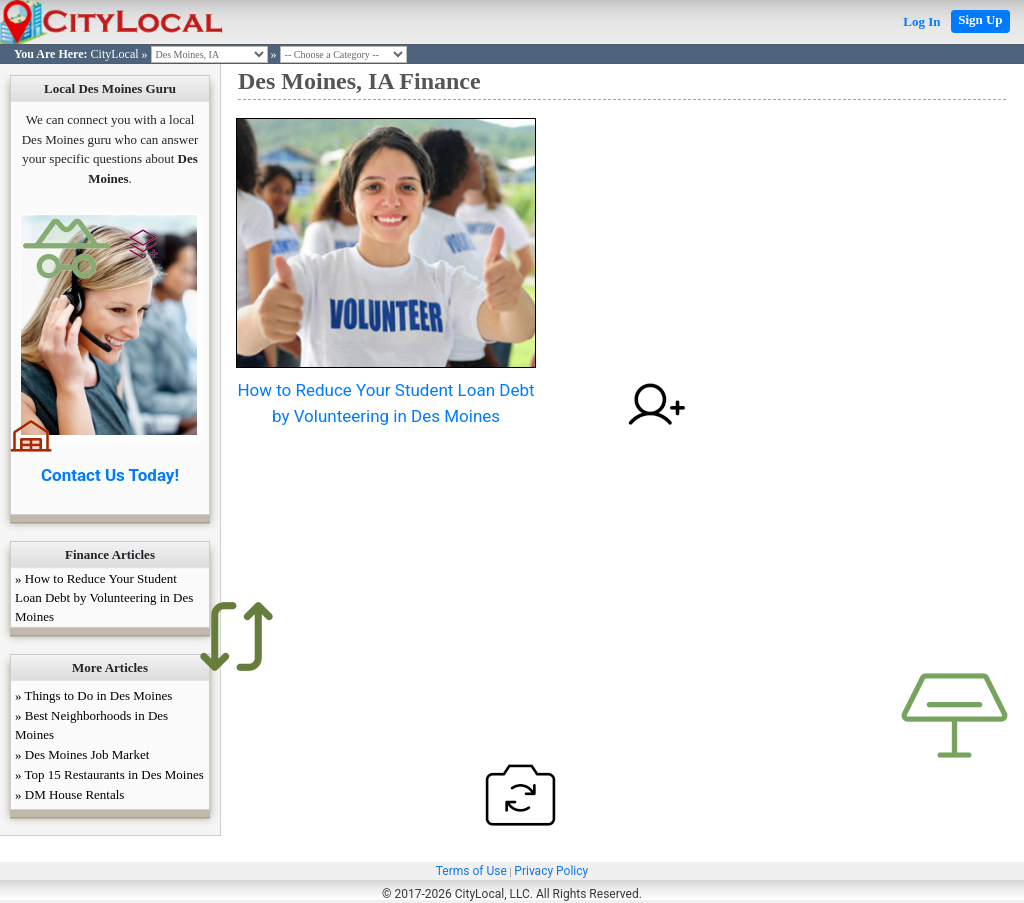 The image size is (1024, 903). What do you see at coordinates (655, 406) in the screenshot?
I see `add a new user or contact` at bounding box center [655, 406].